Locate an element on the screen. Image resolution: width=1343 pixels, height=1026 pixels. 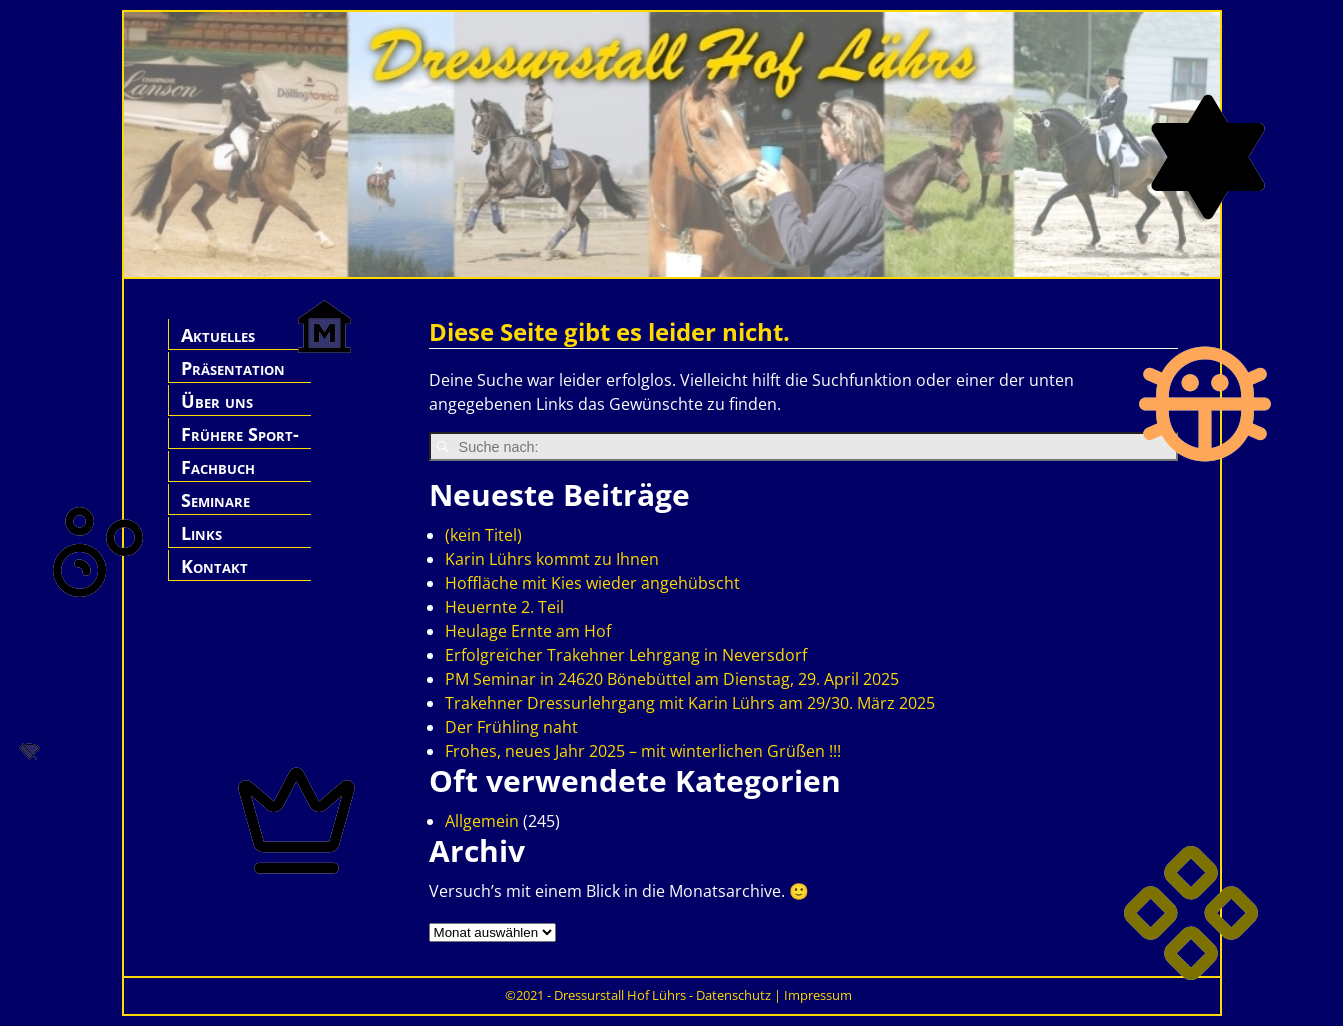
indicates premium or pro membership status is located at coordinates (296, 820).